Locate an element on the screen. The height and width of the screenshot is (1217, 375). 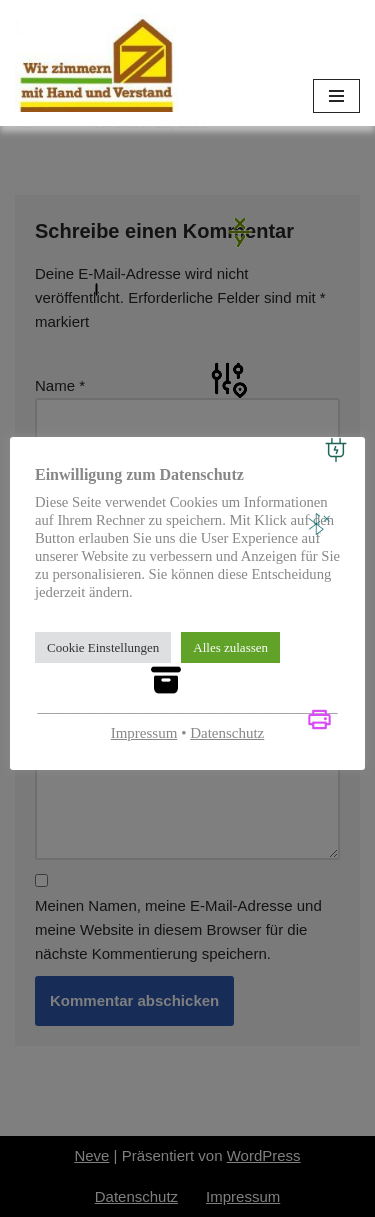
pin or save current filter settings is located at coordinates (227, 378).